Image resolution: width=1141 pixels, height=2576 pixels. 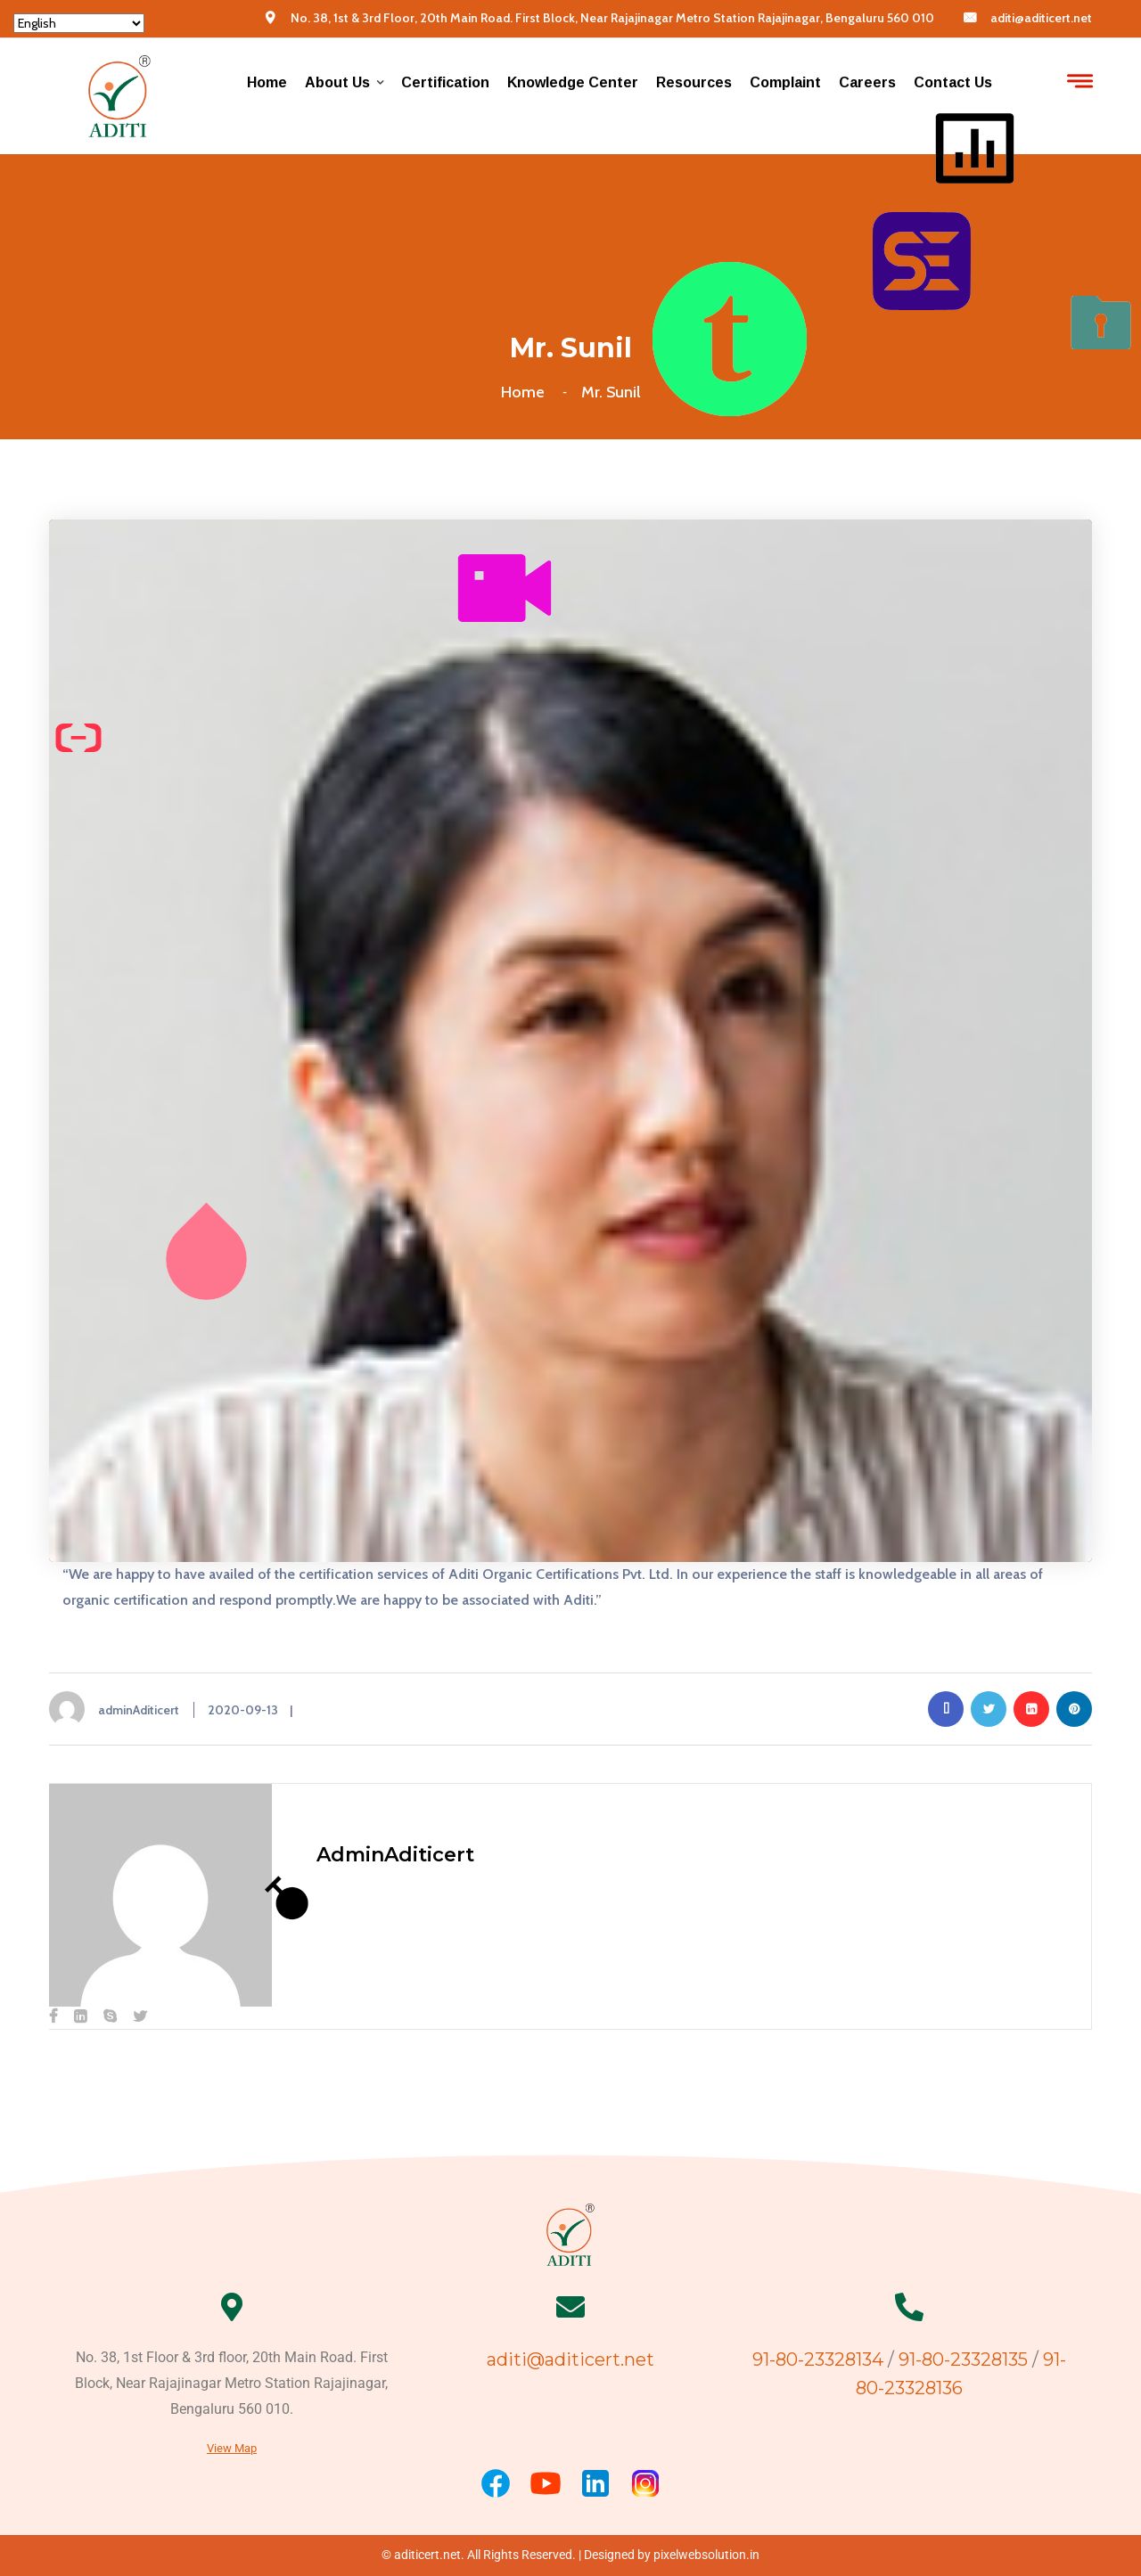 I want to click on start recording a video, so click(x=505, y=588).